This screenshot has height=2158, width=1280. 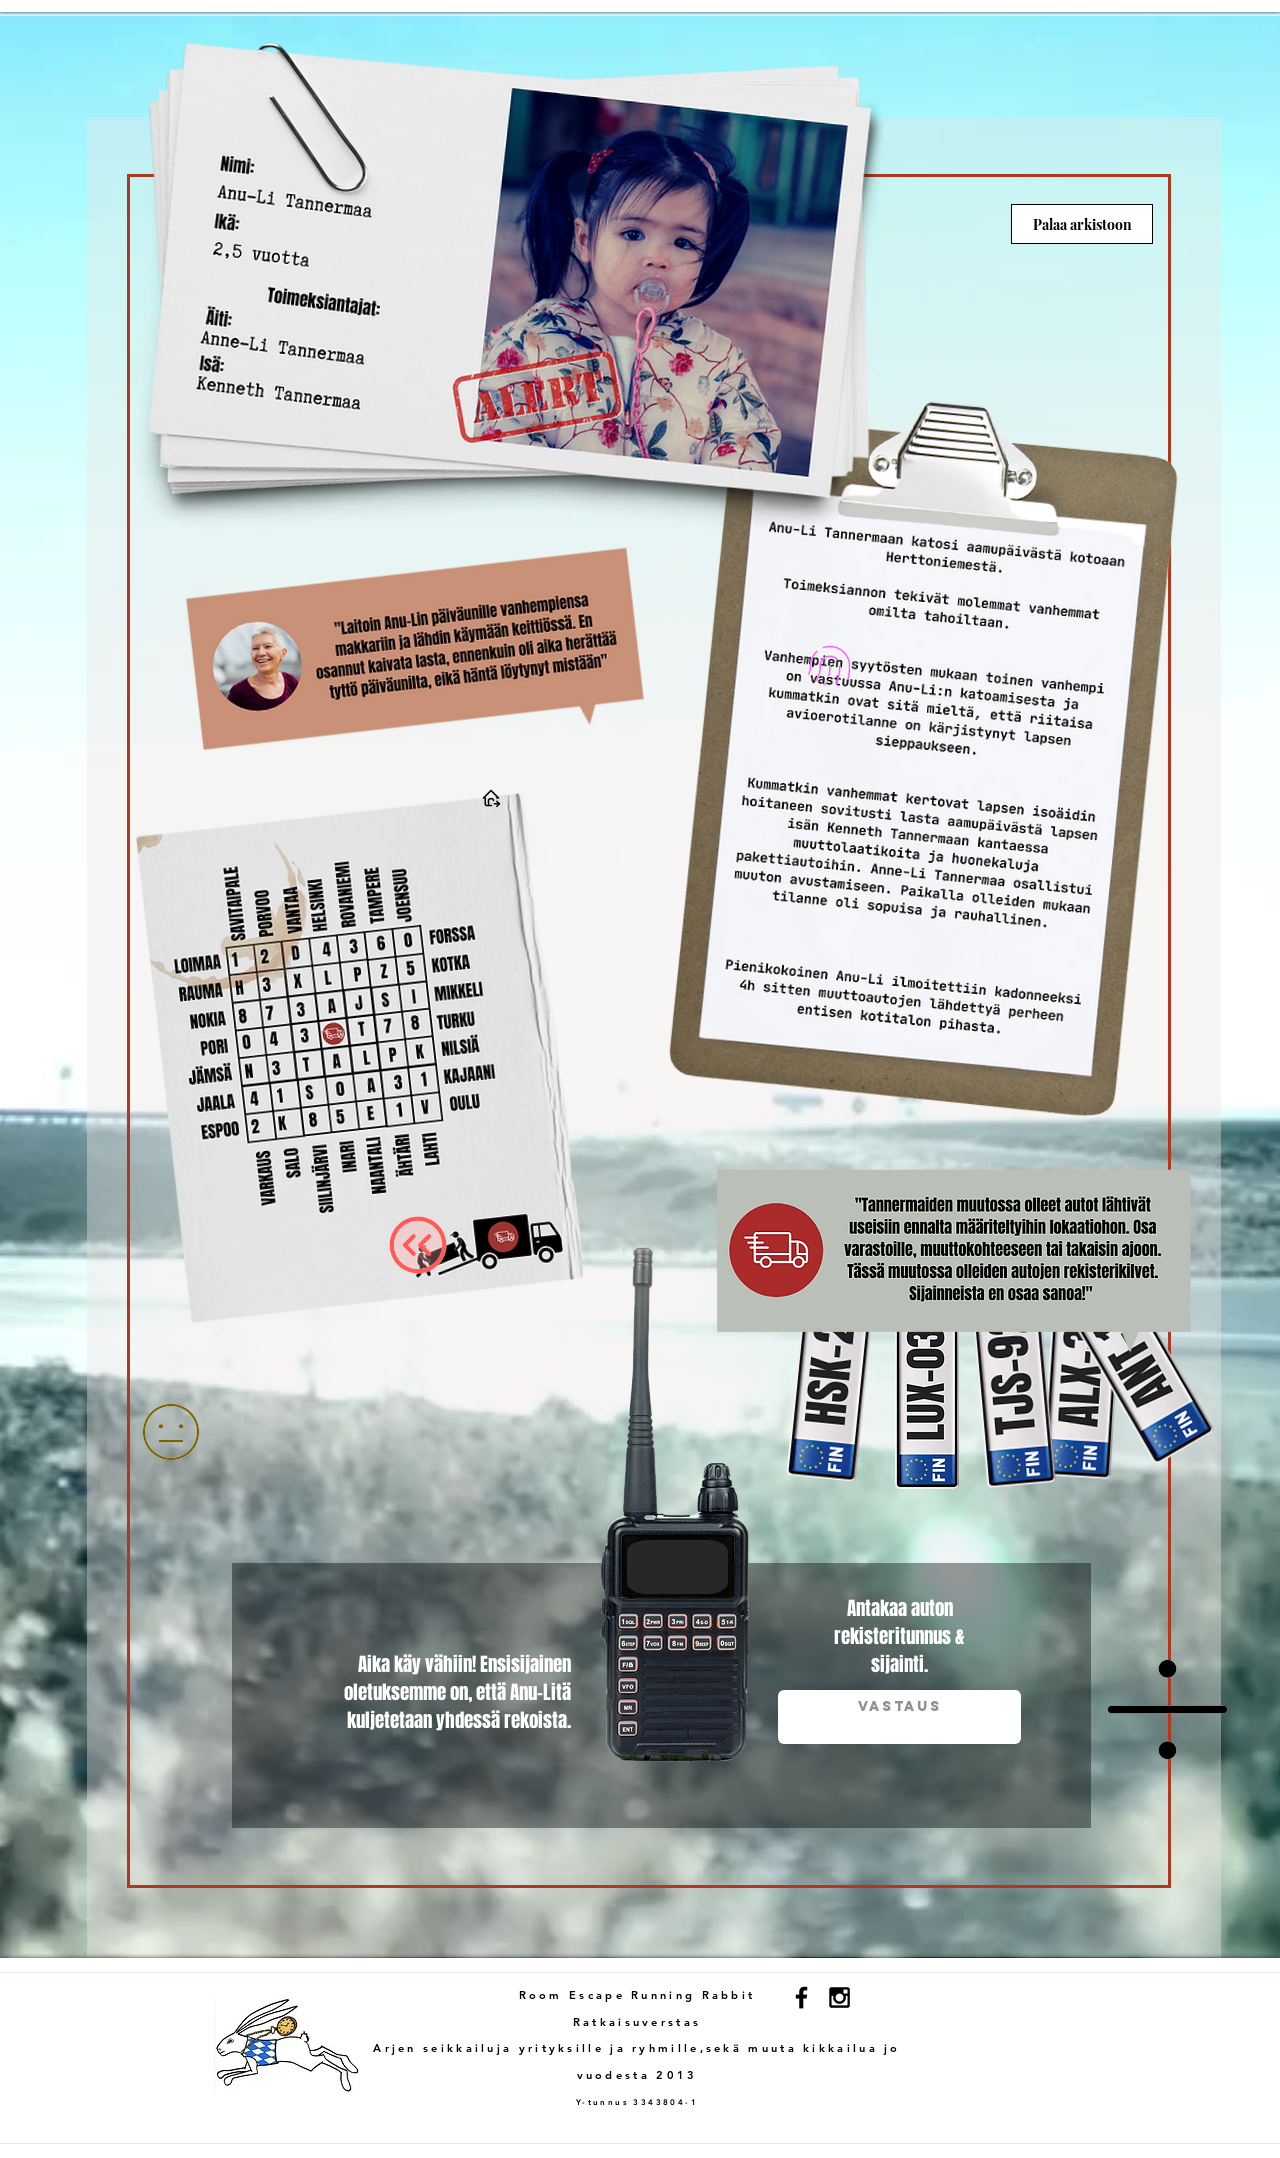 What do you see at coordinates (1167, 1709) in the screenshot?
I see `perform division calculation` at bounding box center [1167, 1709].